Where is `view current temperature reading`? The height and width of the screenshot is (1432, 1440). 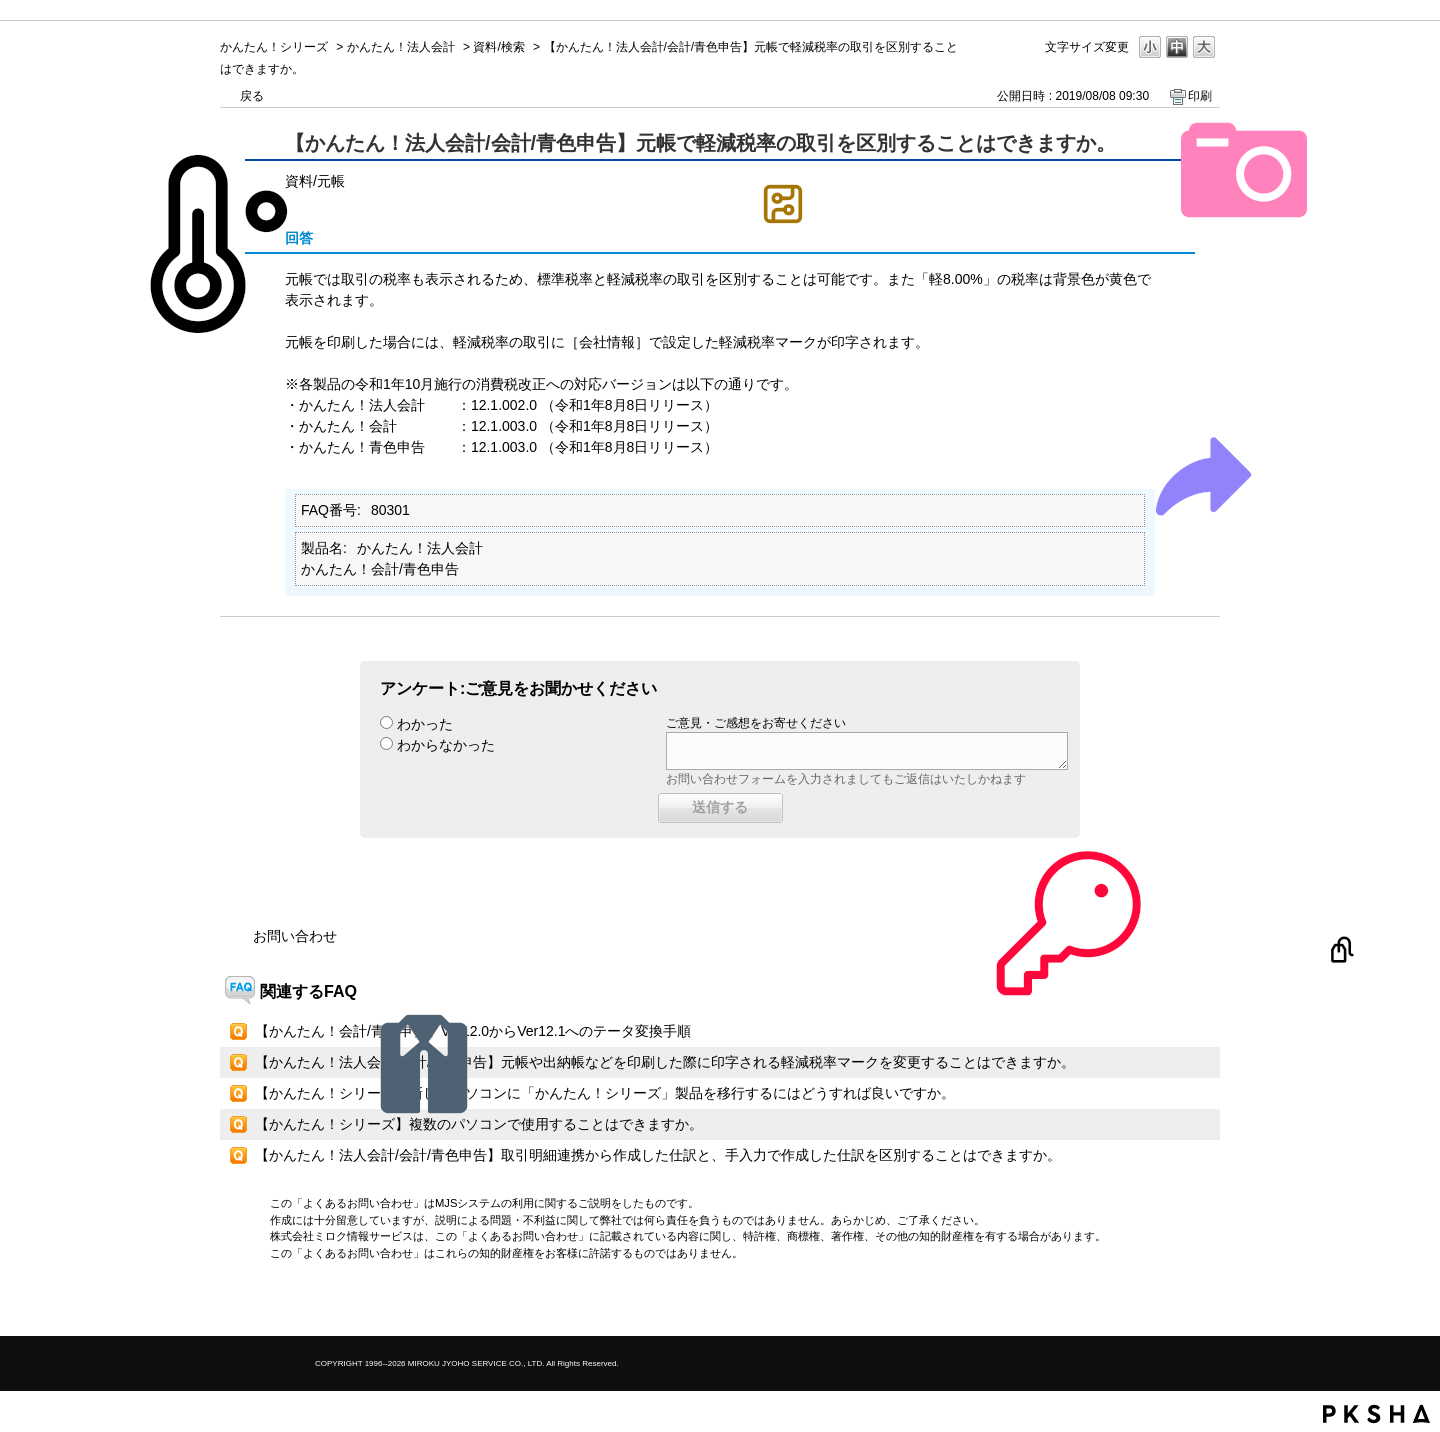
view current temperature reading is located at coordinates (204, 244).